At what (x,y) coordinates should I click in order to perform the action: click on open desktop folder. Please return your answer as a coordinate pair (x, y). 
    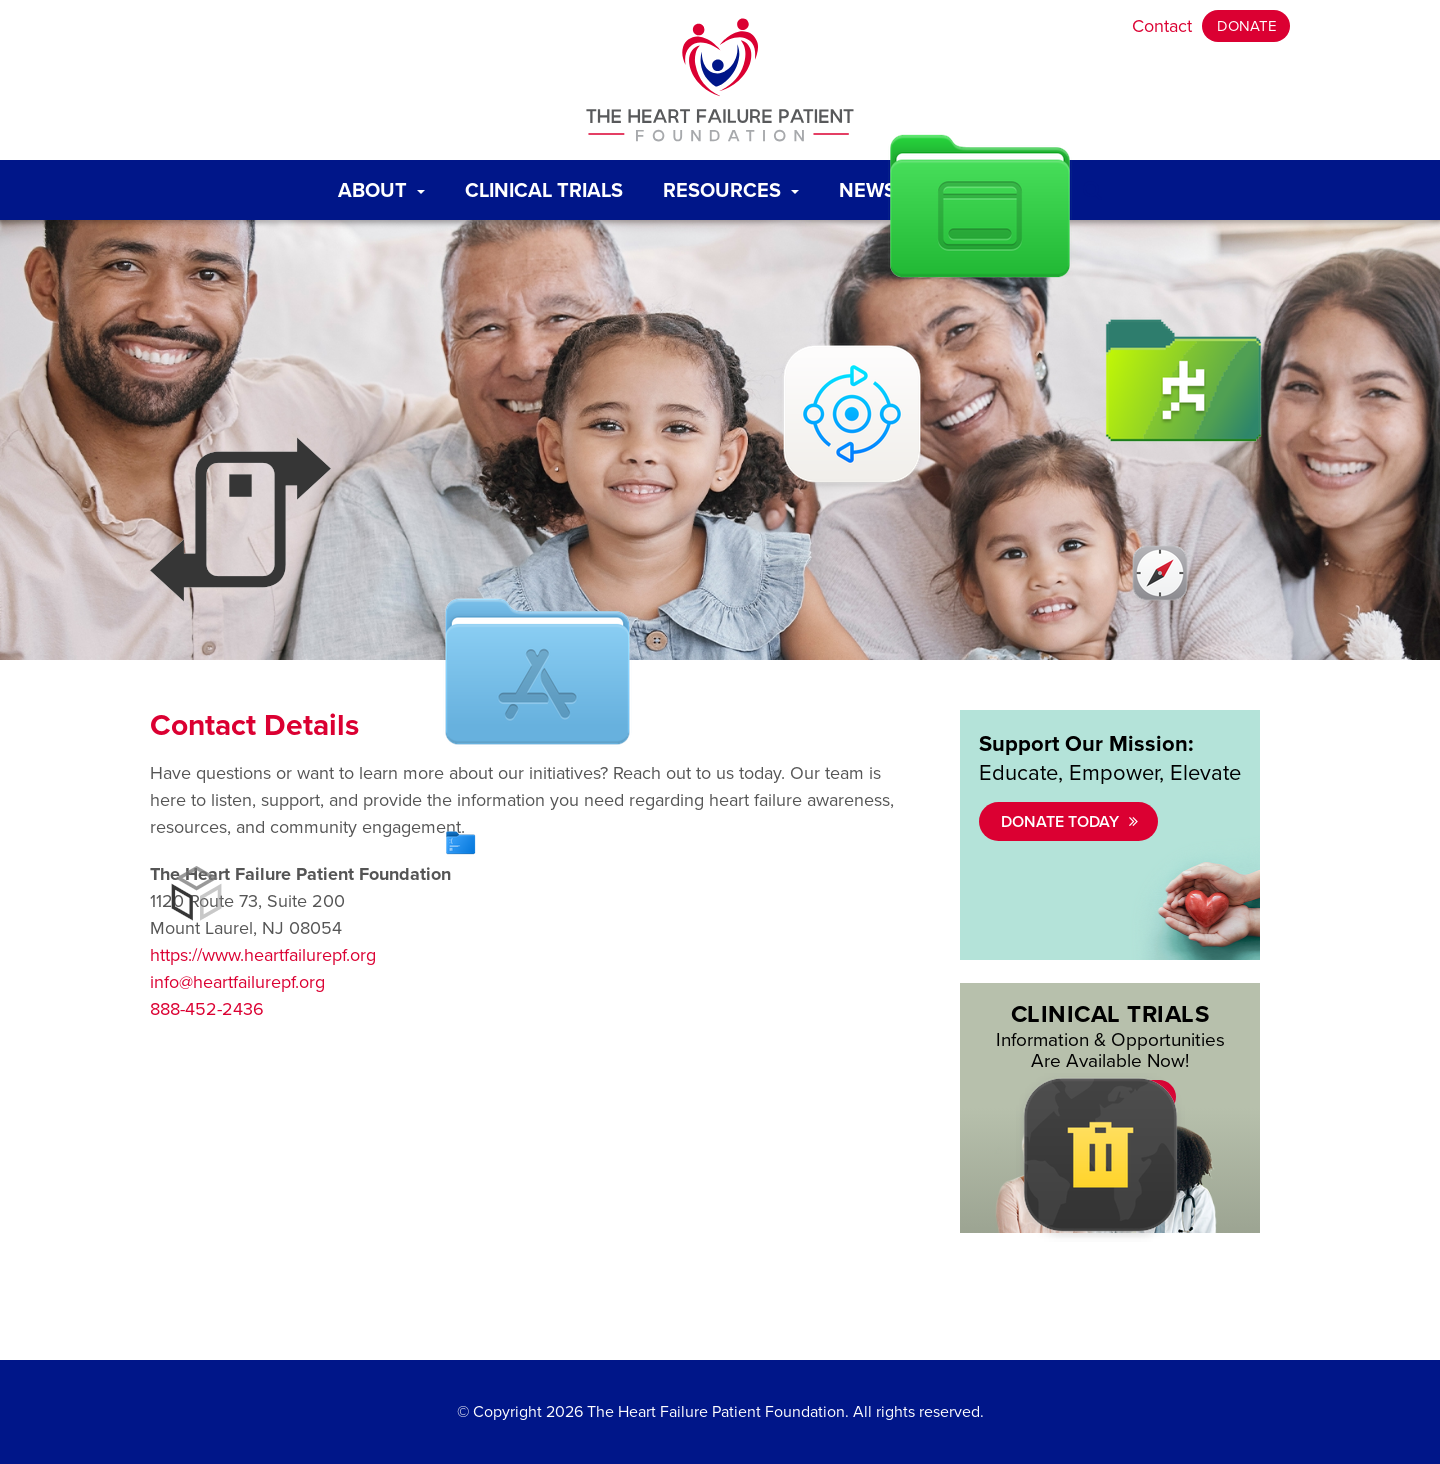
    Looking at the image, I should click on (980, 206).